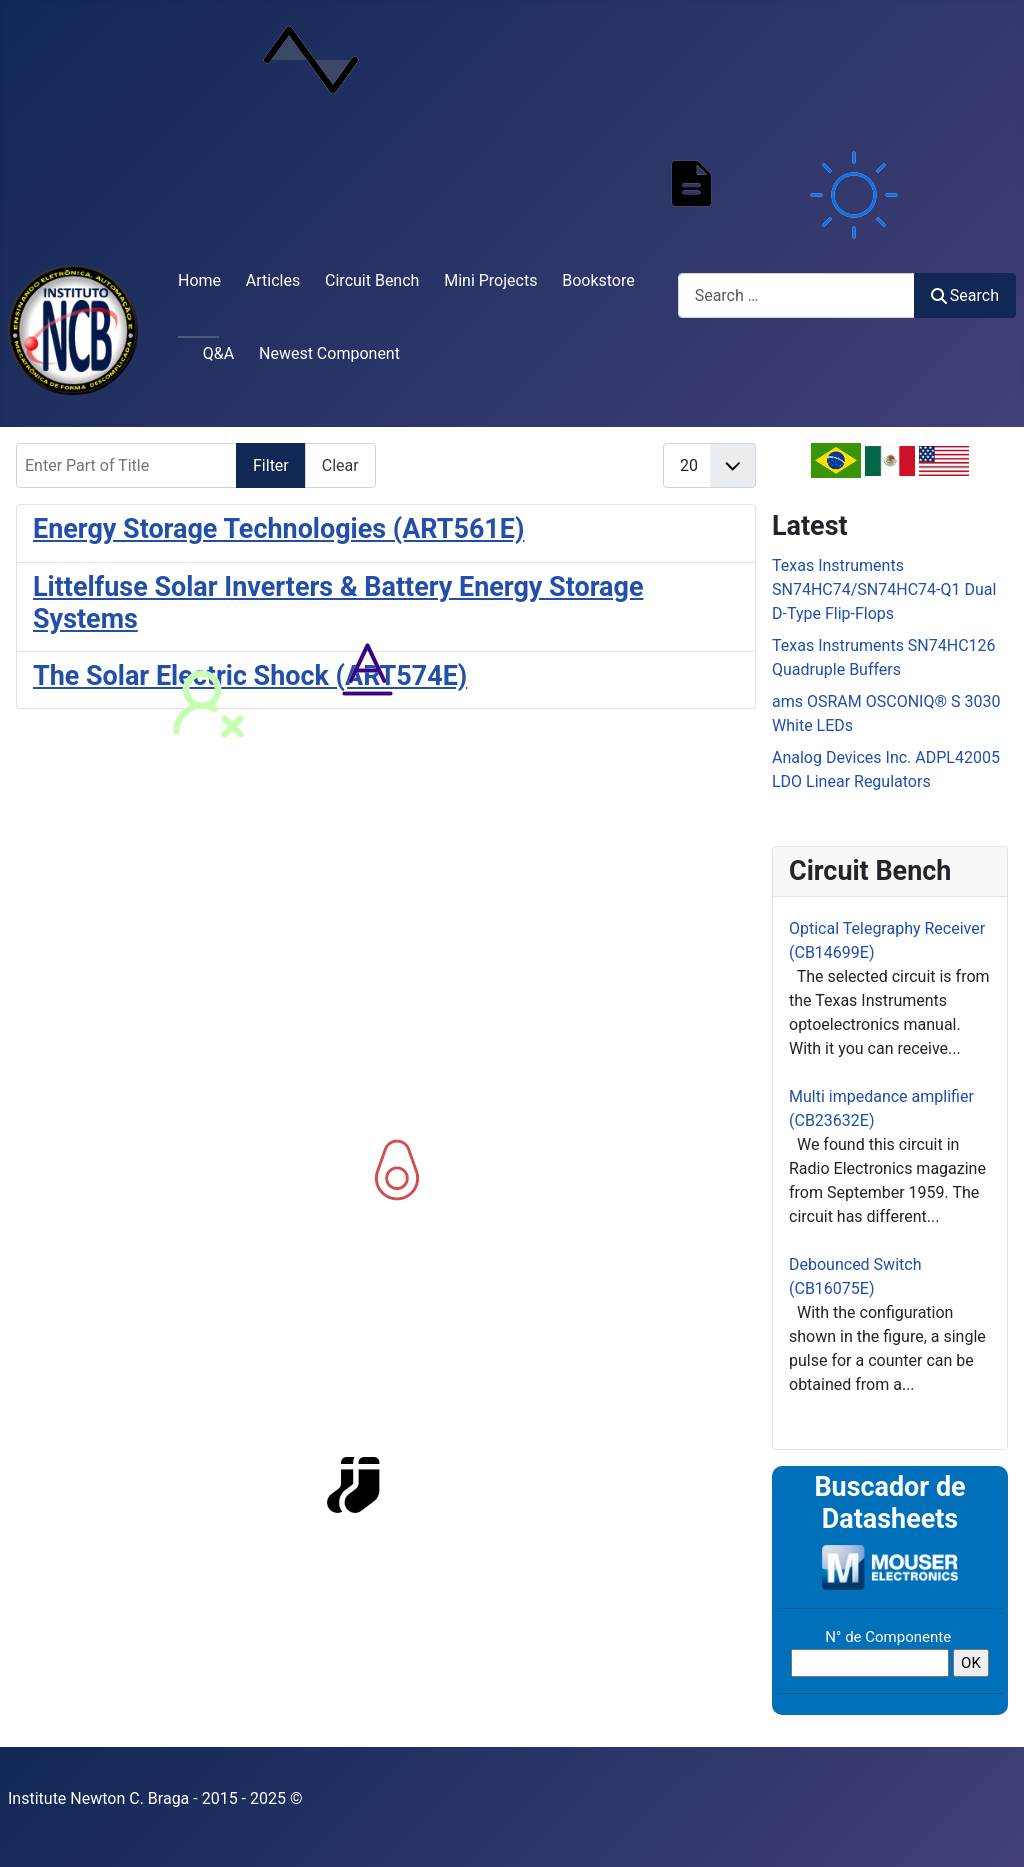  I want to click on view document contents, so click(691, 183).